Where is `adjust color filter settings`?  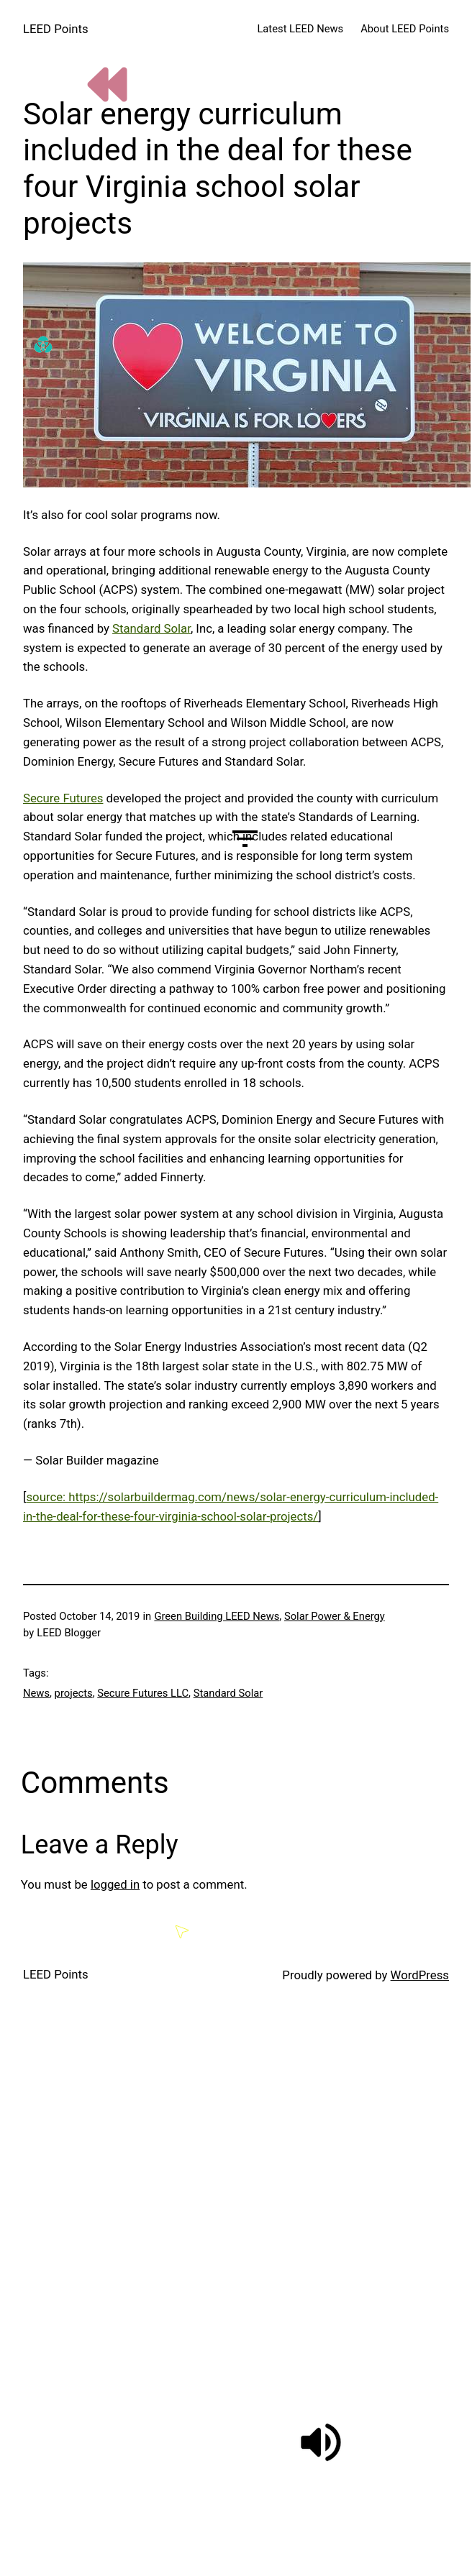
adjust color filter settings is located at coordinates (43, 344).